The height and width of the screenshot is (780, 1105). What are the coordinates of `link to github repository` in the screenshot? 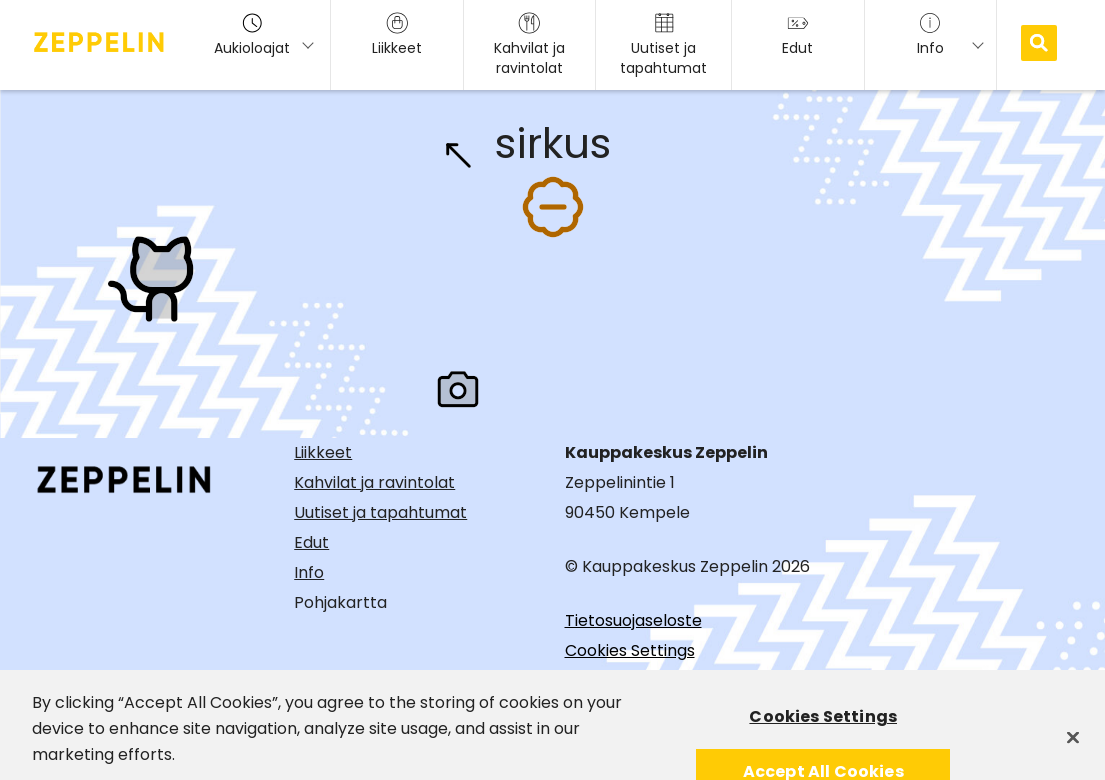 It's located at (158, 277).